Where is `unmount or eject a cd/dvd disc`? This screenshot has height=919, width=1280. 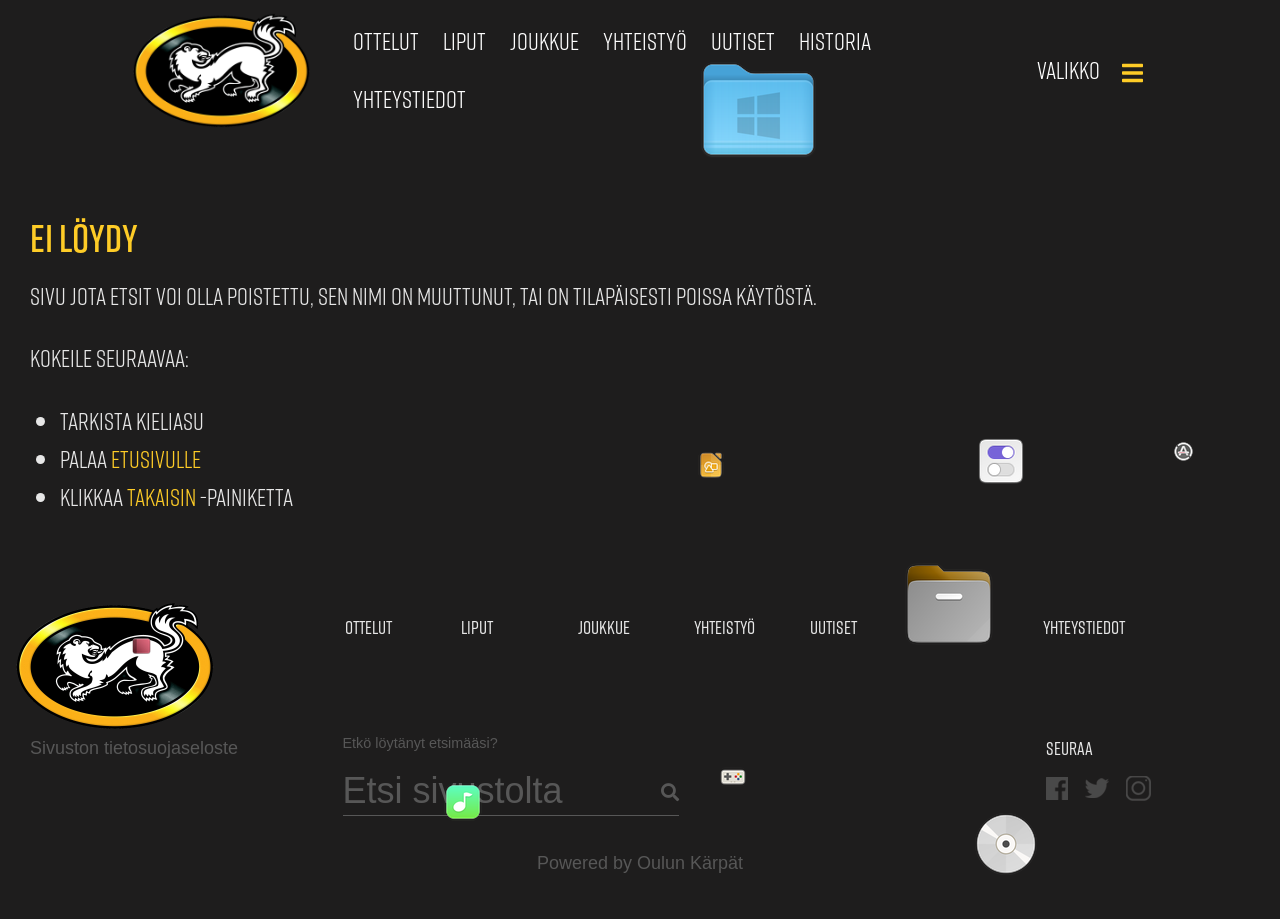
unmount or eject a cd/dvd disc is located at coordinates (1006, 844).